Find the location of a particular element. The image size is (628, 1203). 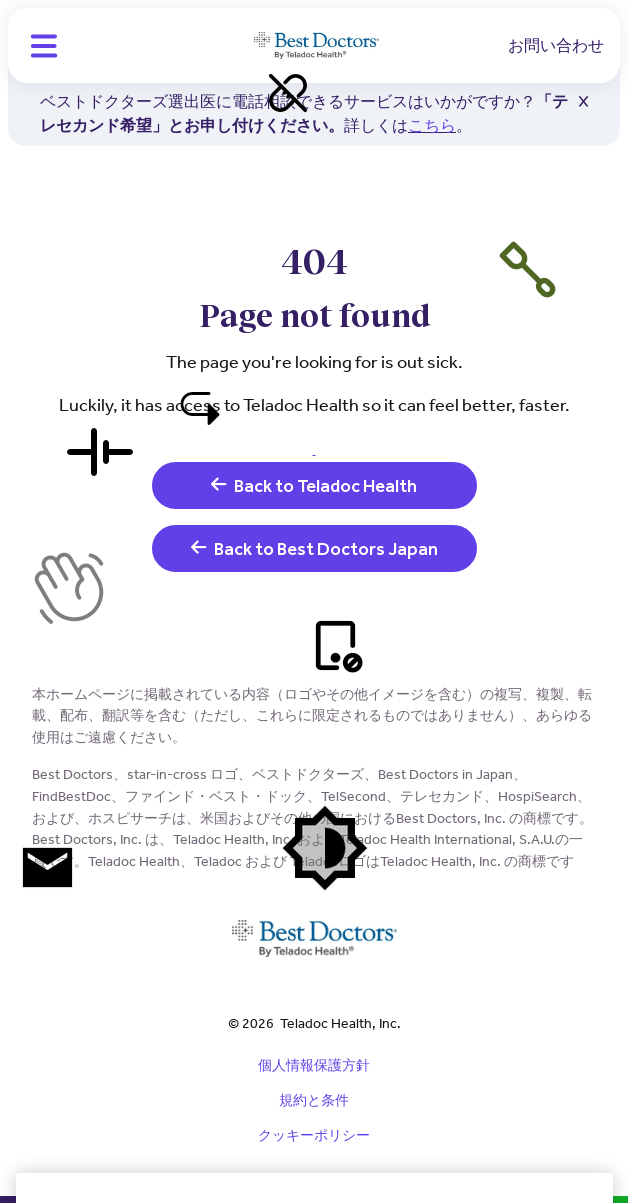

access grilling or barbecue tools is located at coordinates (527, 269).